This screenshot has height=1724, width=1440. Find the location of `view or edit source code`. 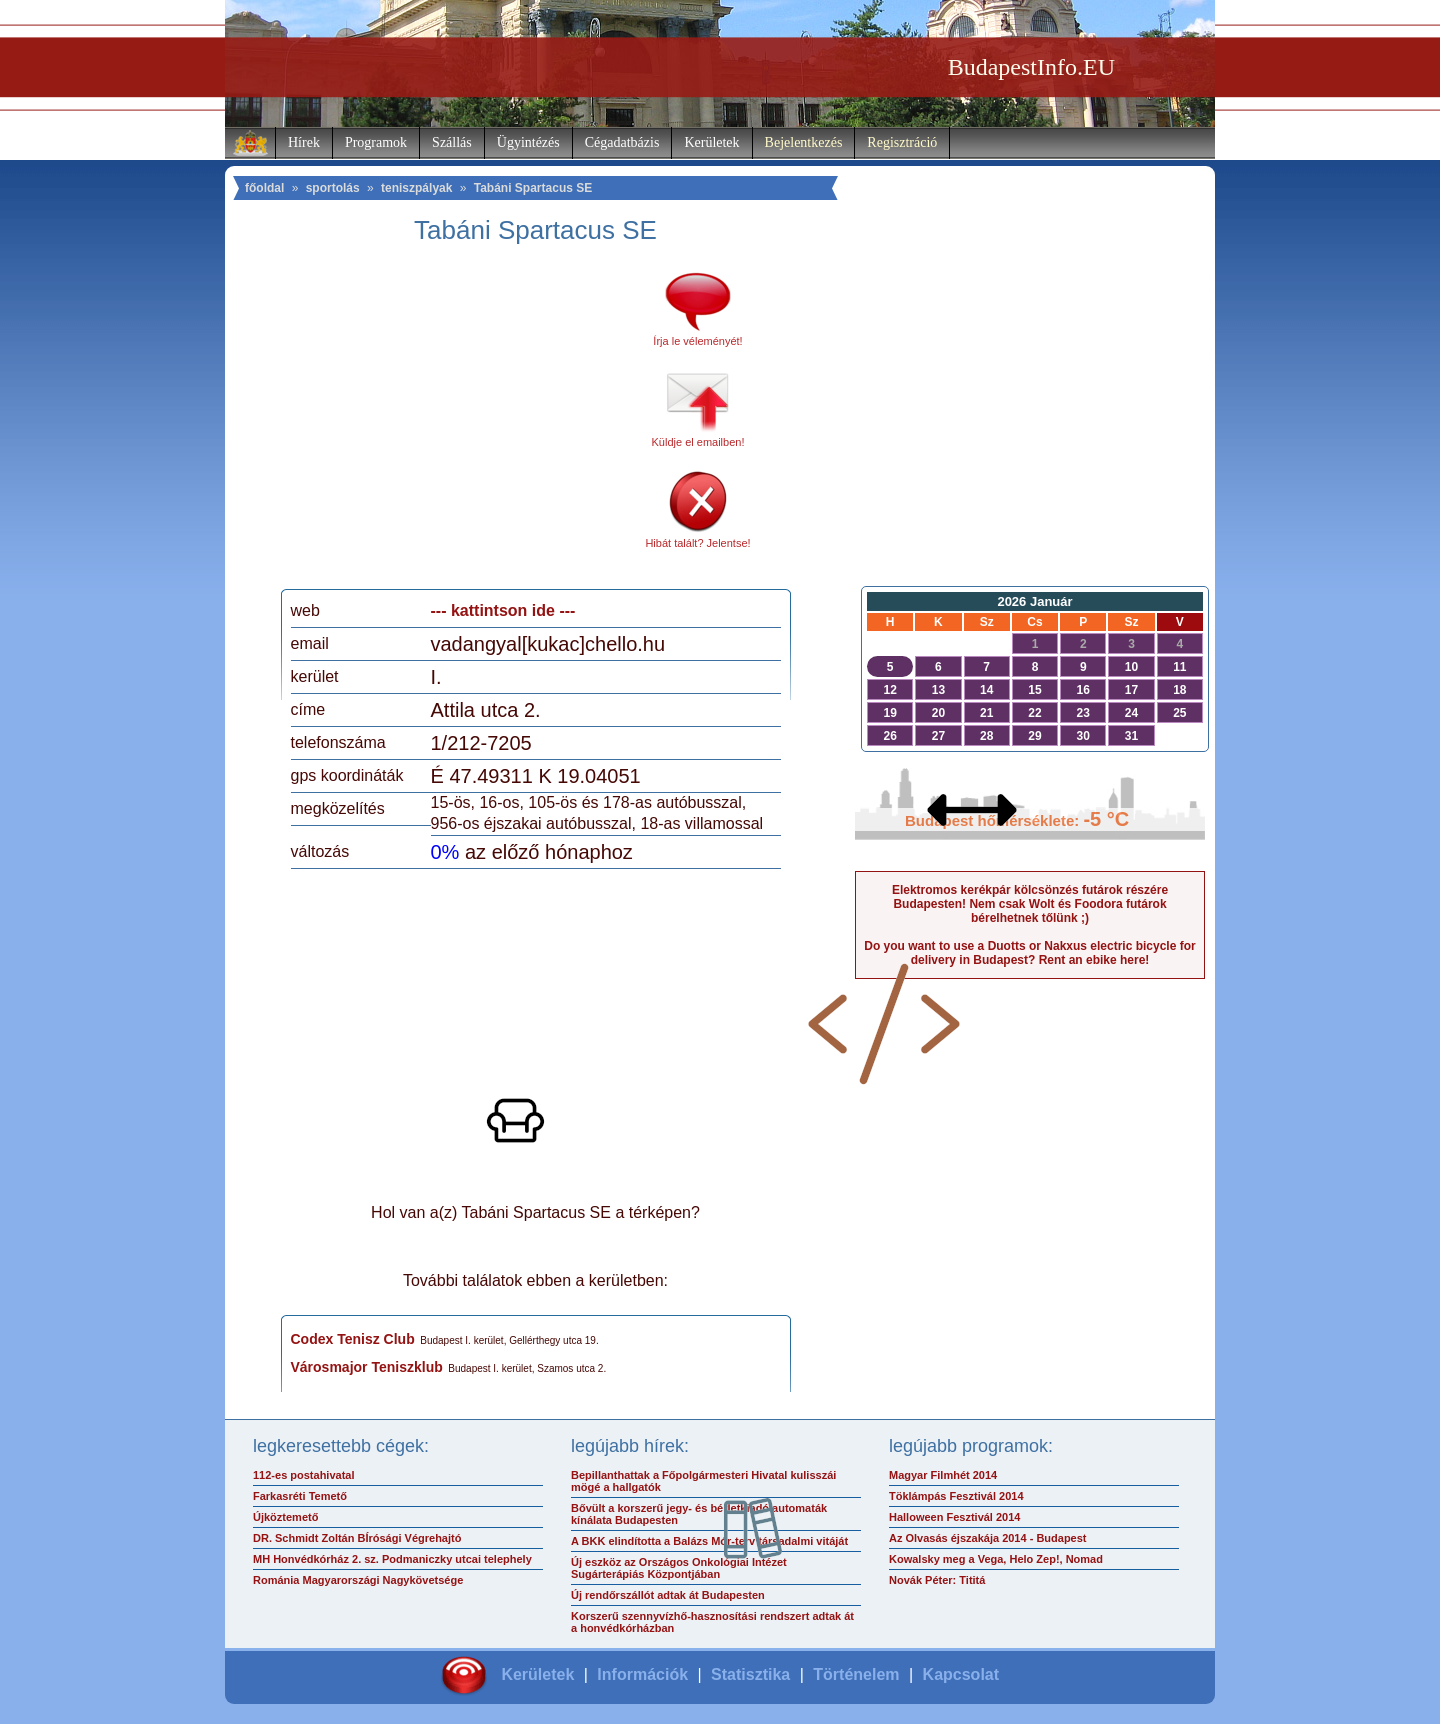

view or edit source code is located at coordinates (884, 1024).